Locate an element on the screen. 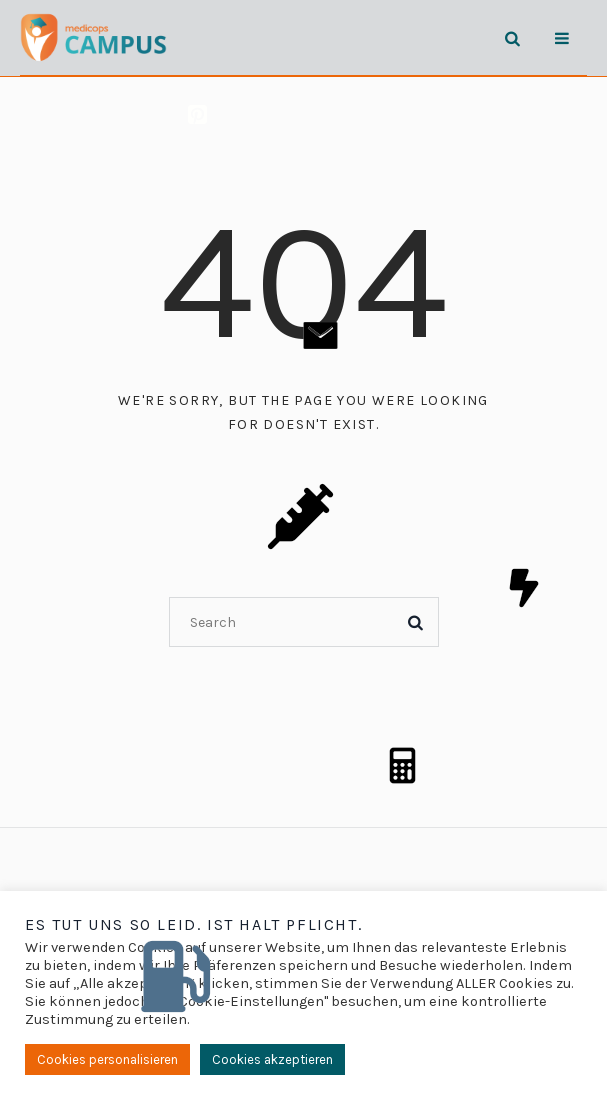  open pinterest app is located at coordinates (197, 114).